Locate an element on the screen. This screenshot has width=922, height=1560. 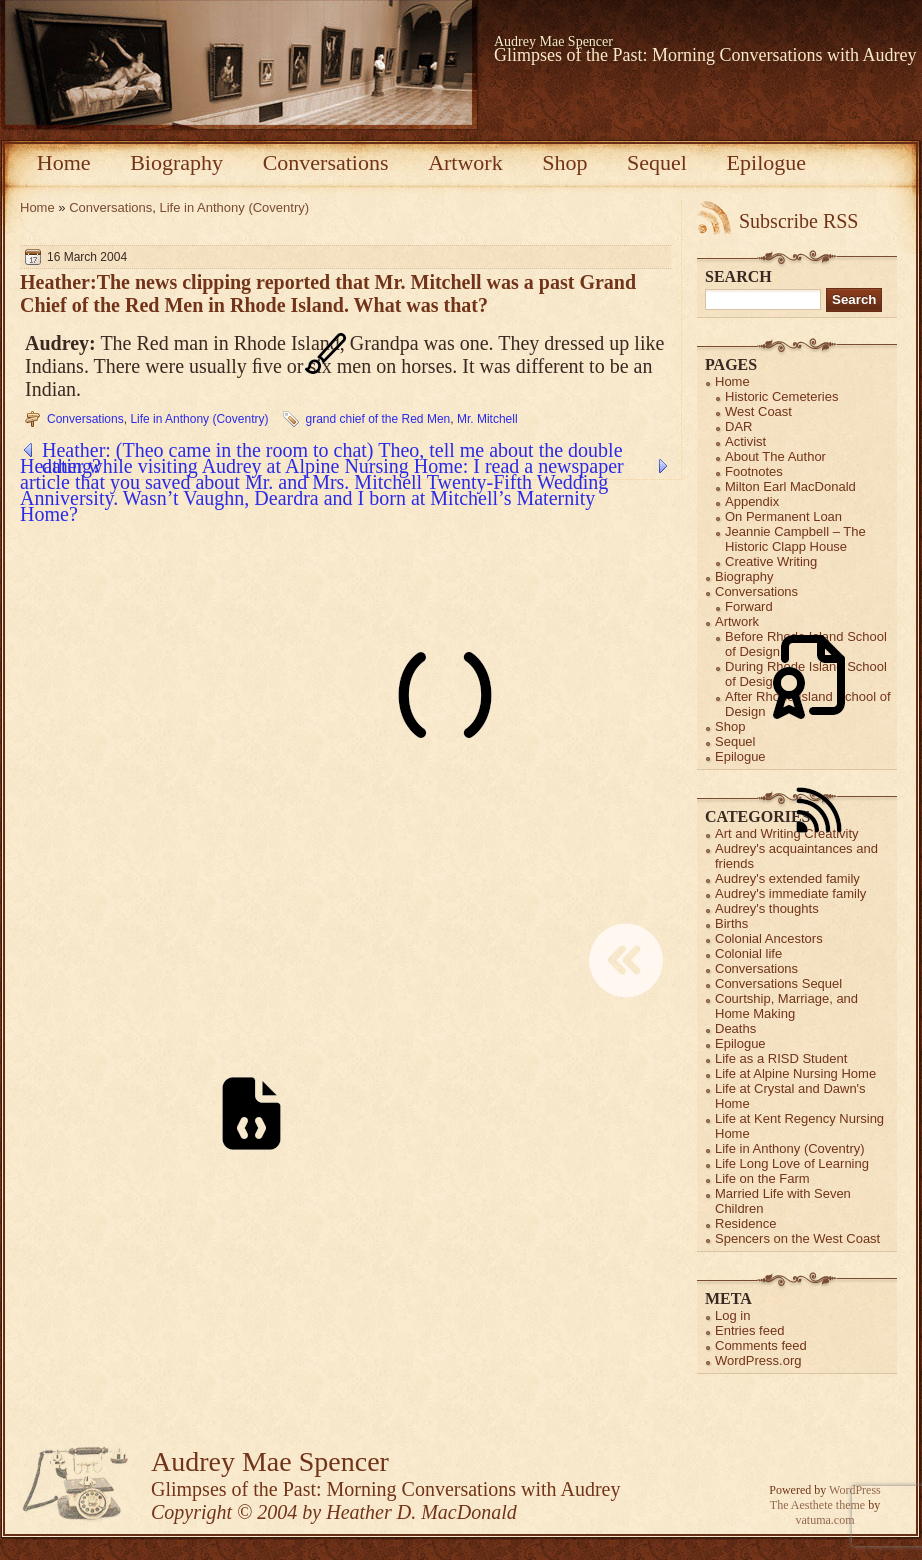
access drawing or painting tools is located at coordinates (325, 353).